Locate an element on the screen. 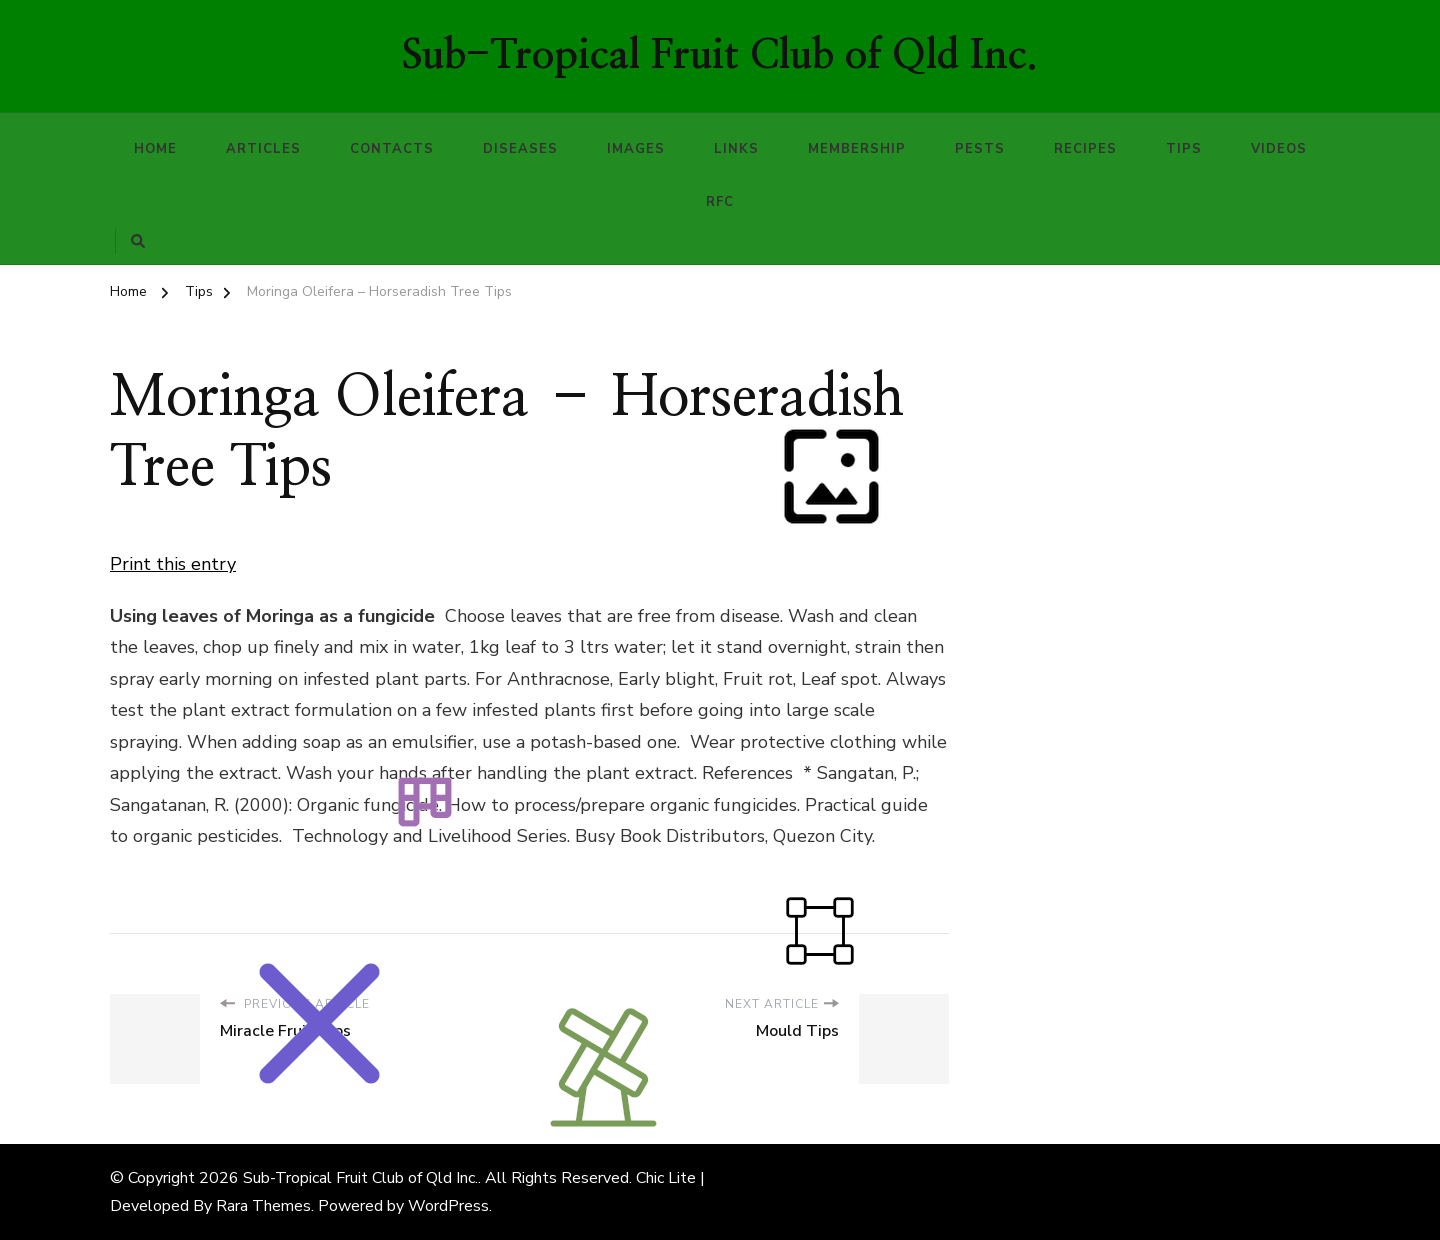 Image resolution: width=1440 pixels, height=1240 pixels. close the current window or dialog is located at coordinates (319, 1023).